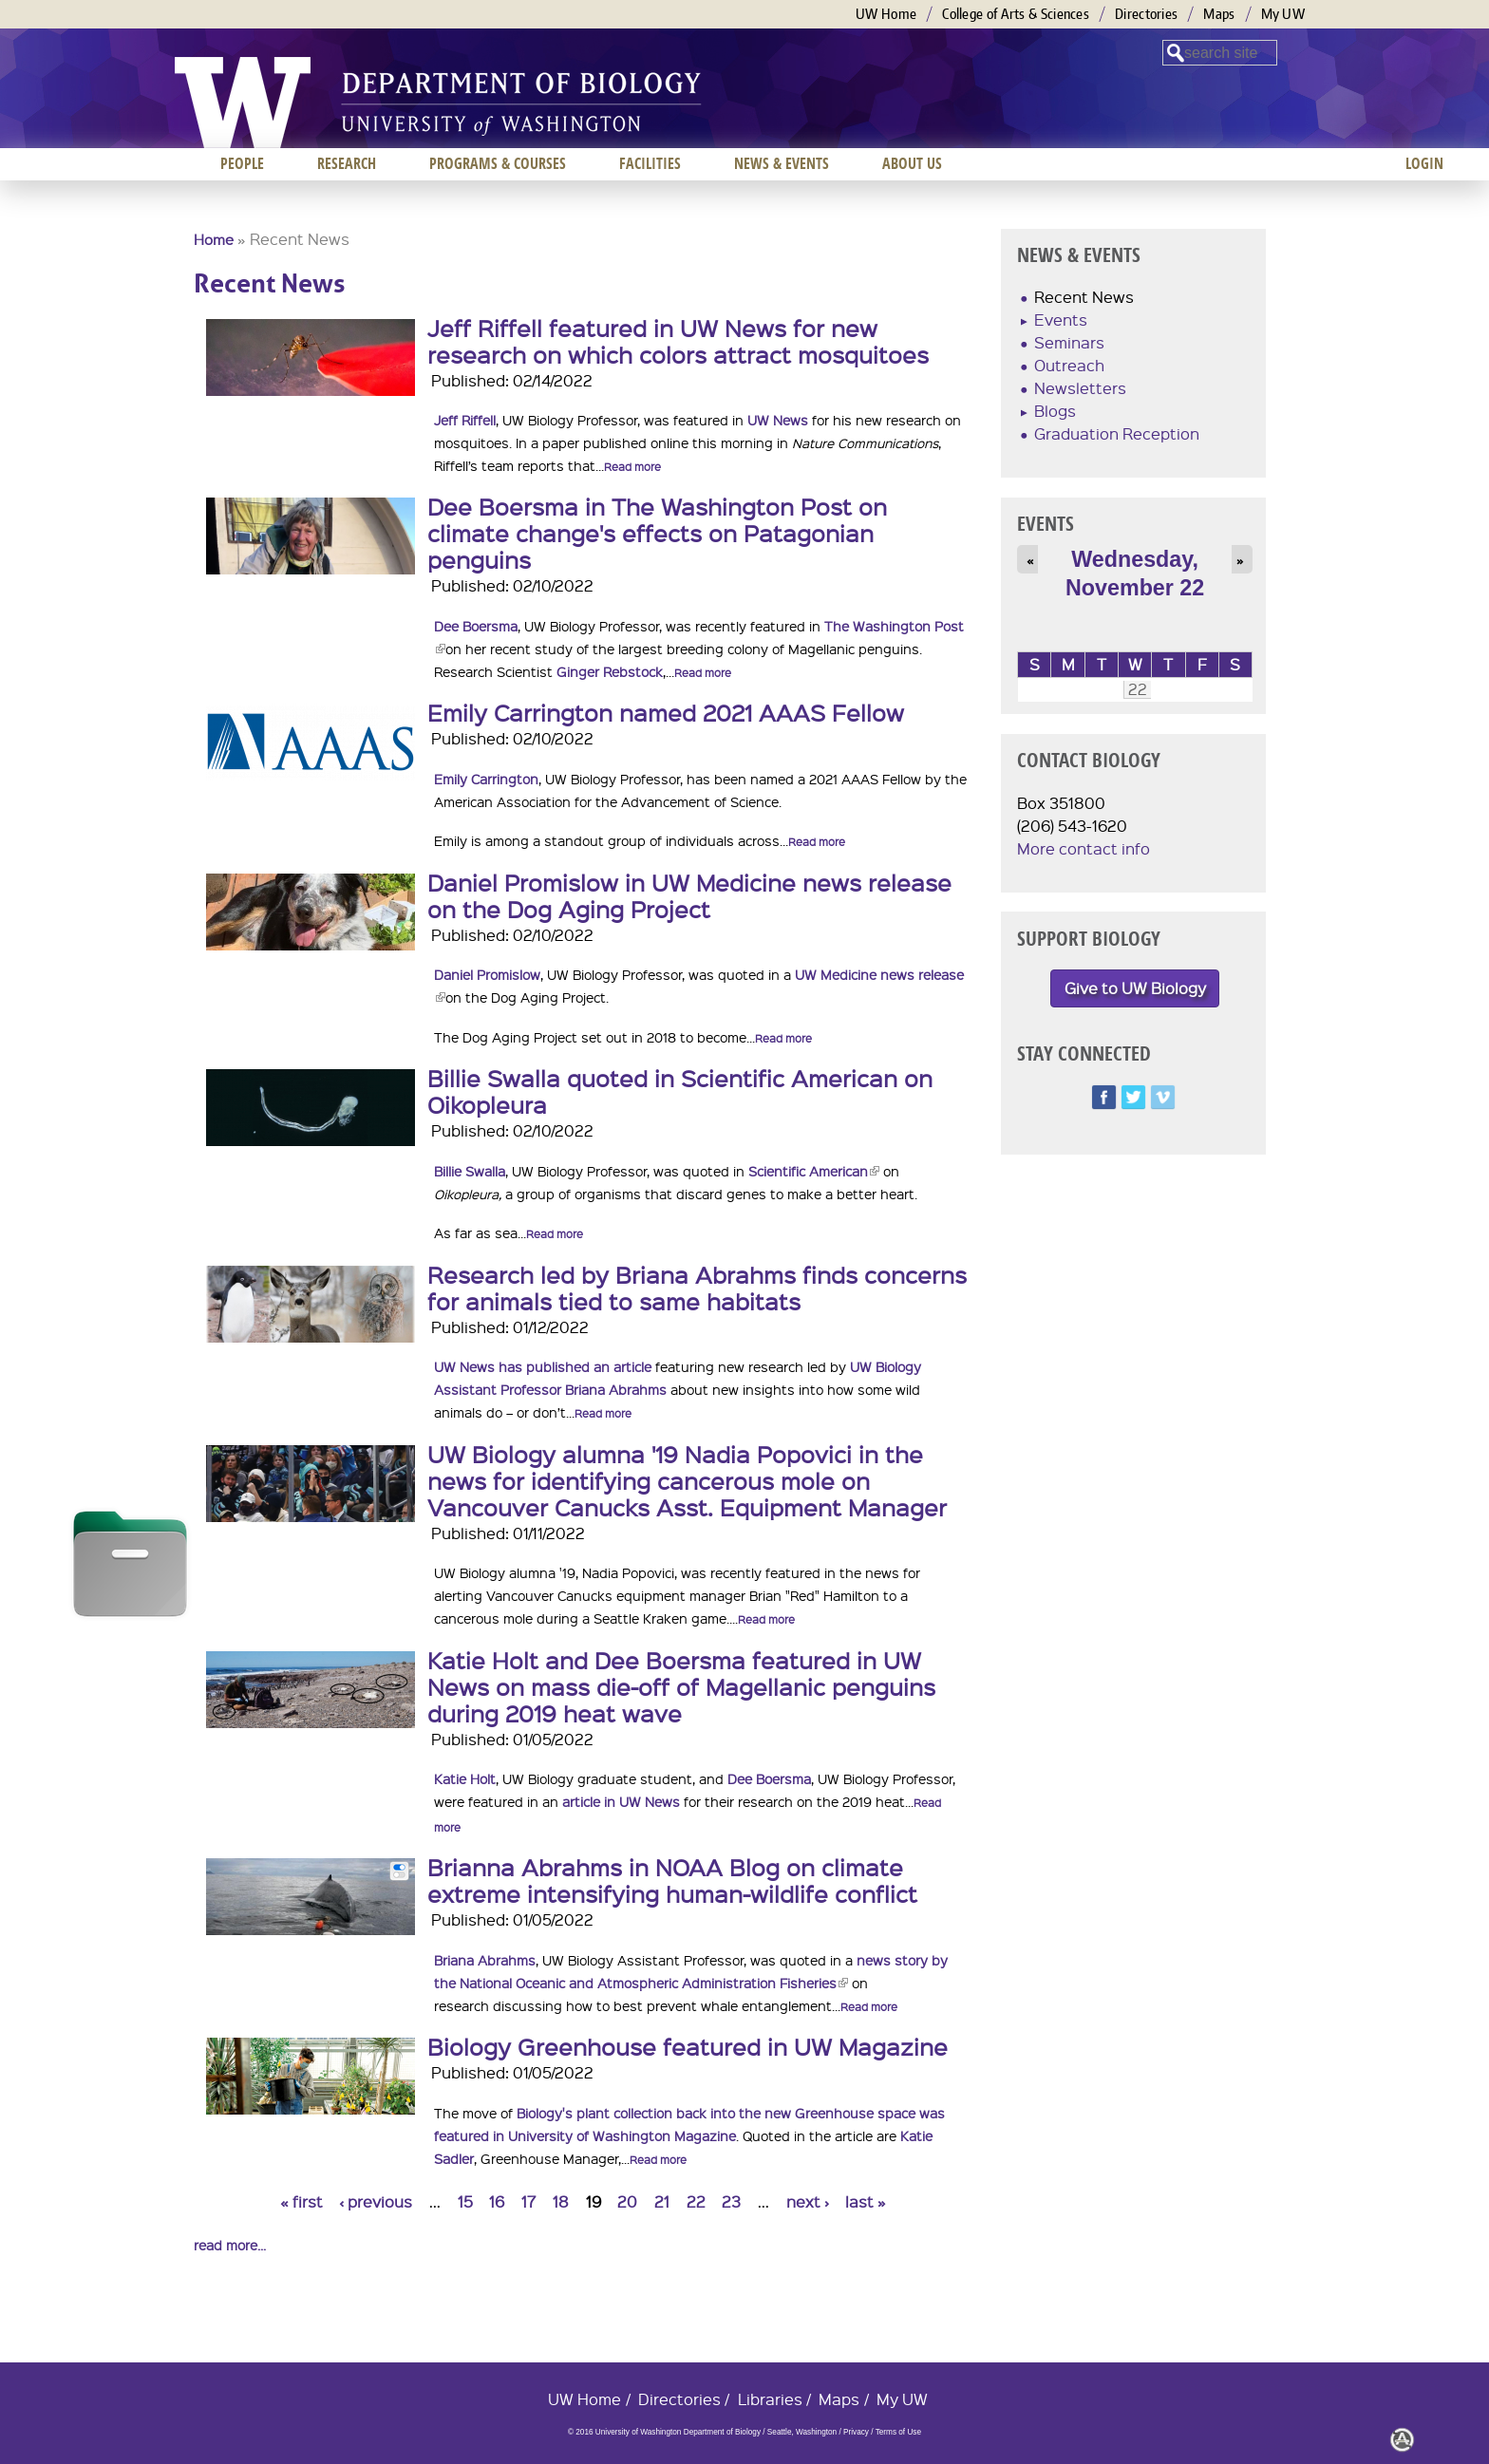 Image resolution: width=1489 pixels, height=2464 pixels. What do you see at coordinates (1402, 2439) in the screenshot?
I see `open the software updater application` at bounding box center [1402, 2439].